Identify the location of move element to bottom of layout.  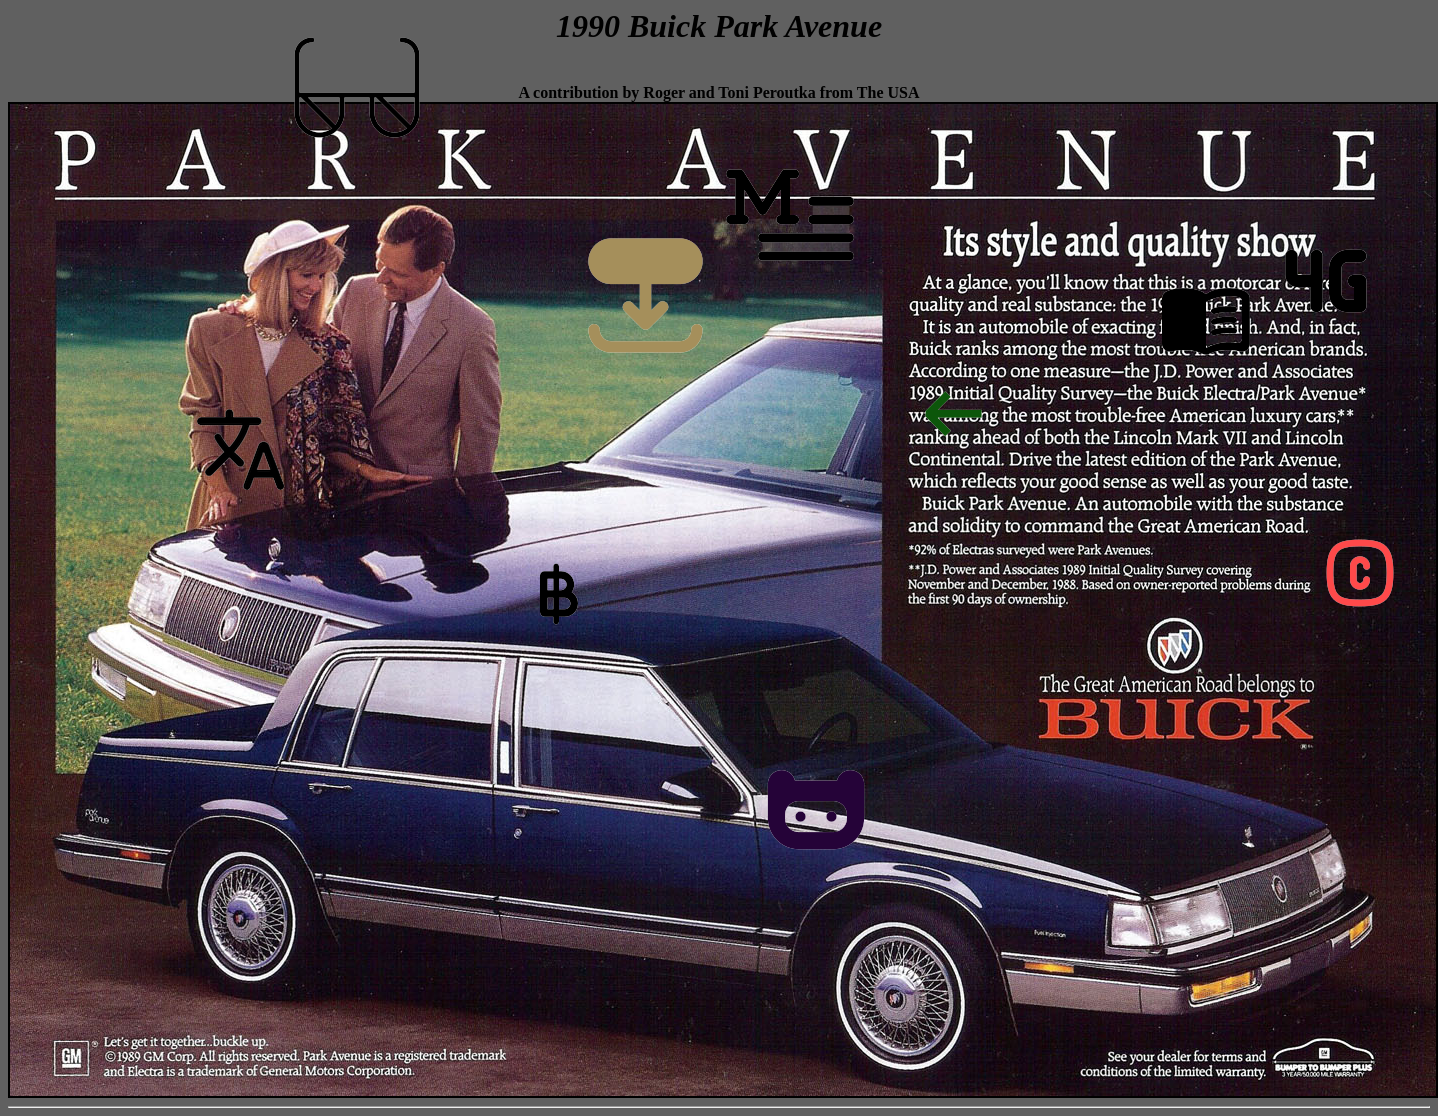
(645, 295).